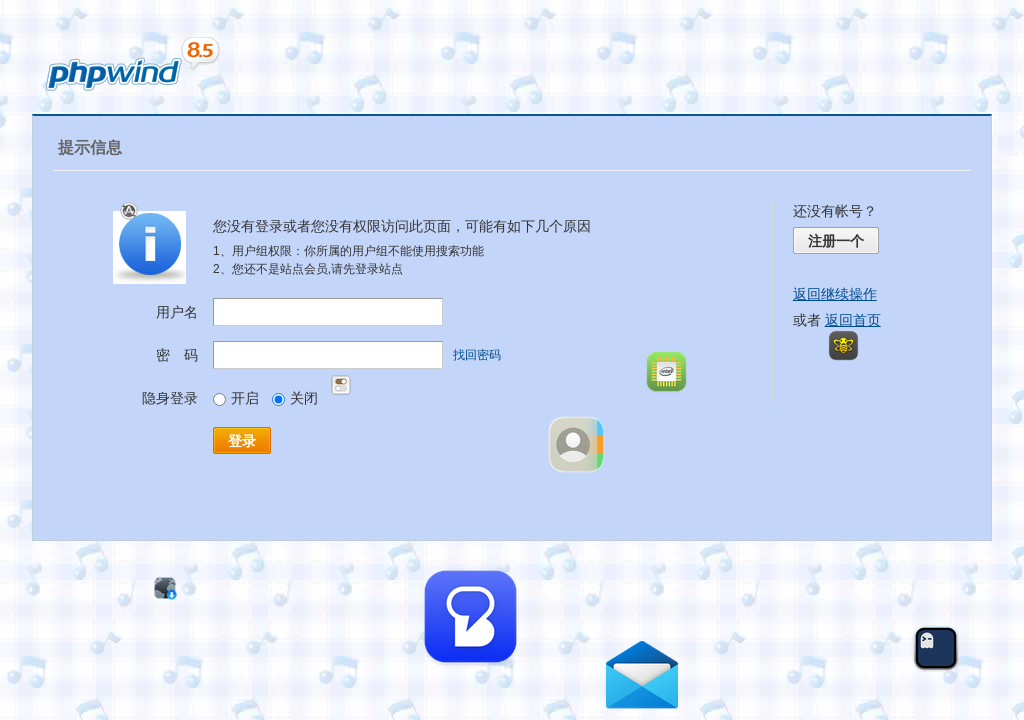  Describe the element at coordinates (165, 588) in the screenshot. I see `open xdman download manager` at that location.